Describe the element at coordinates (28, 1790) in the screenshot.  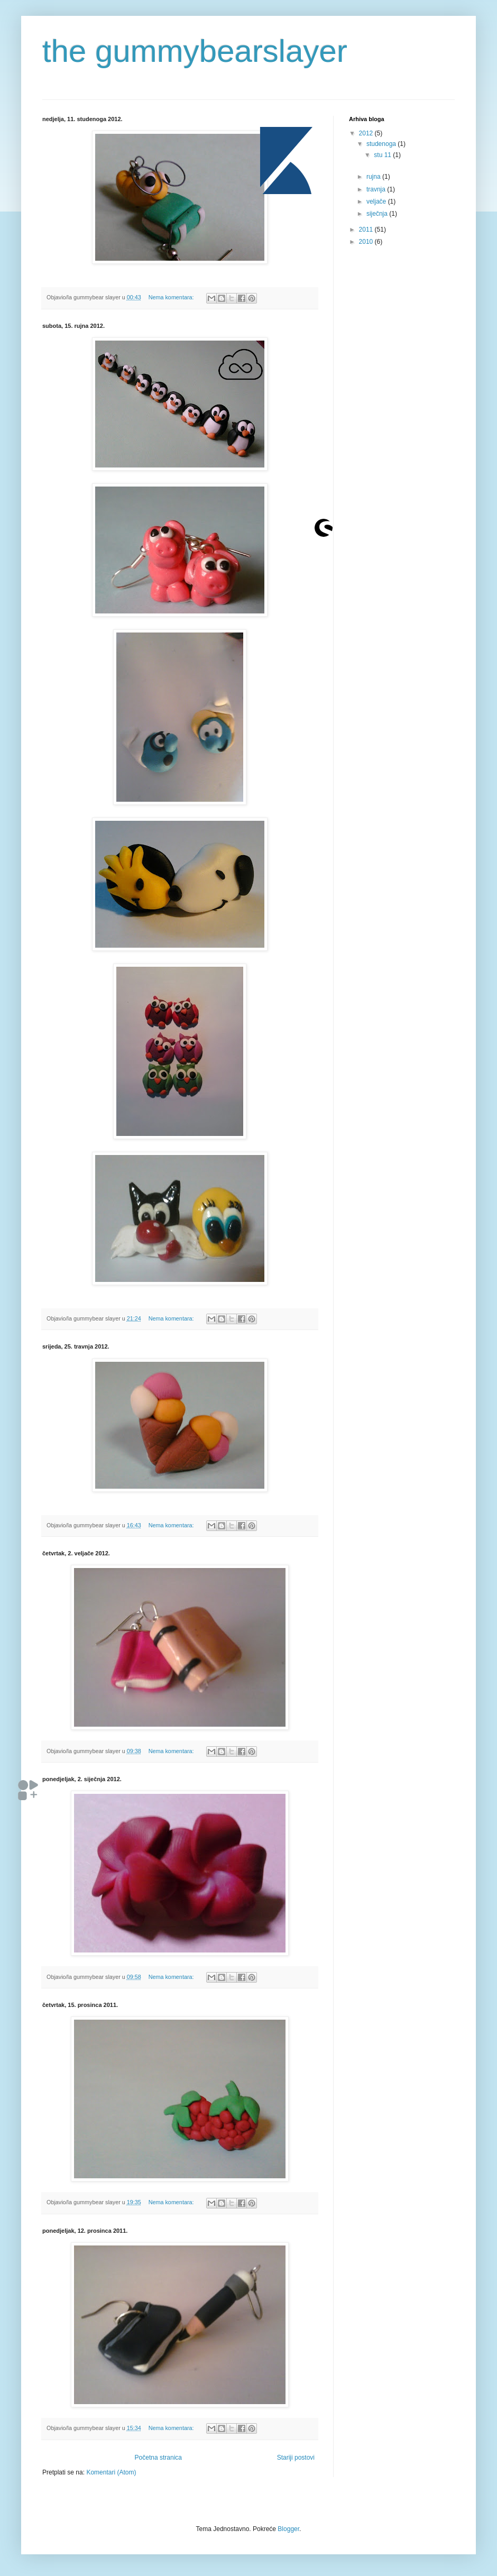
I see `open the flathub app store` at that location.